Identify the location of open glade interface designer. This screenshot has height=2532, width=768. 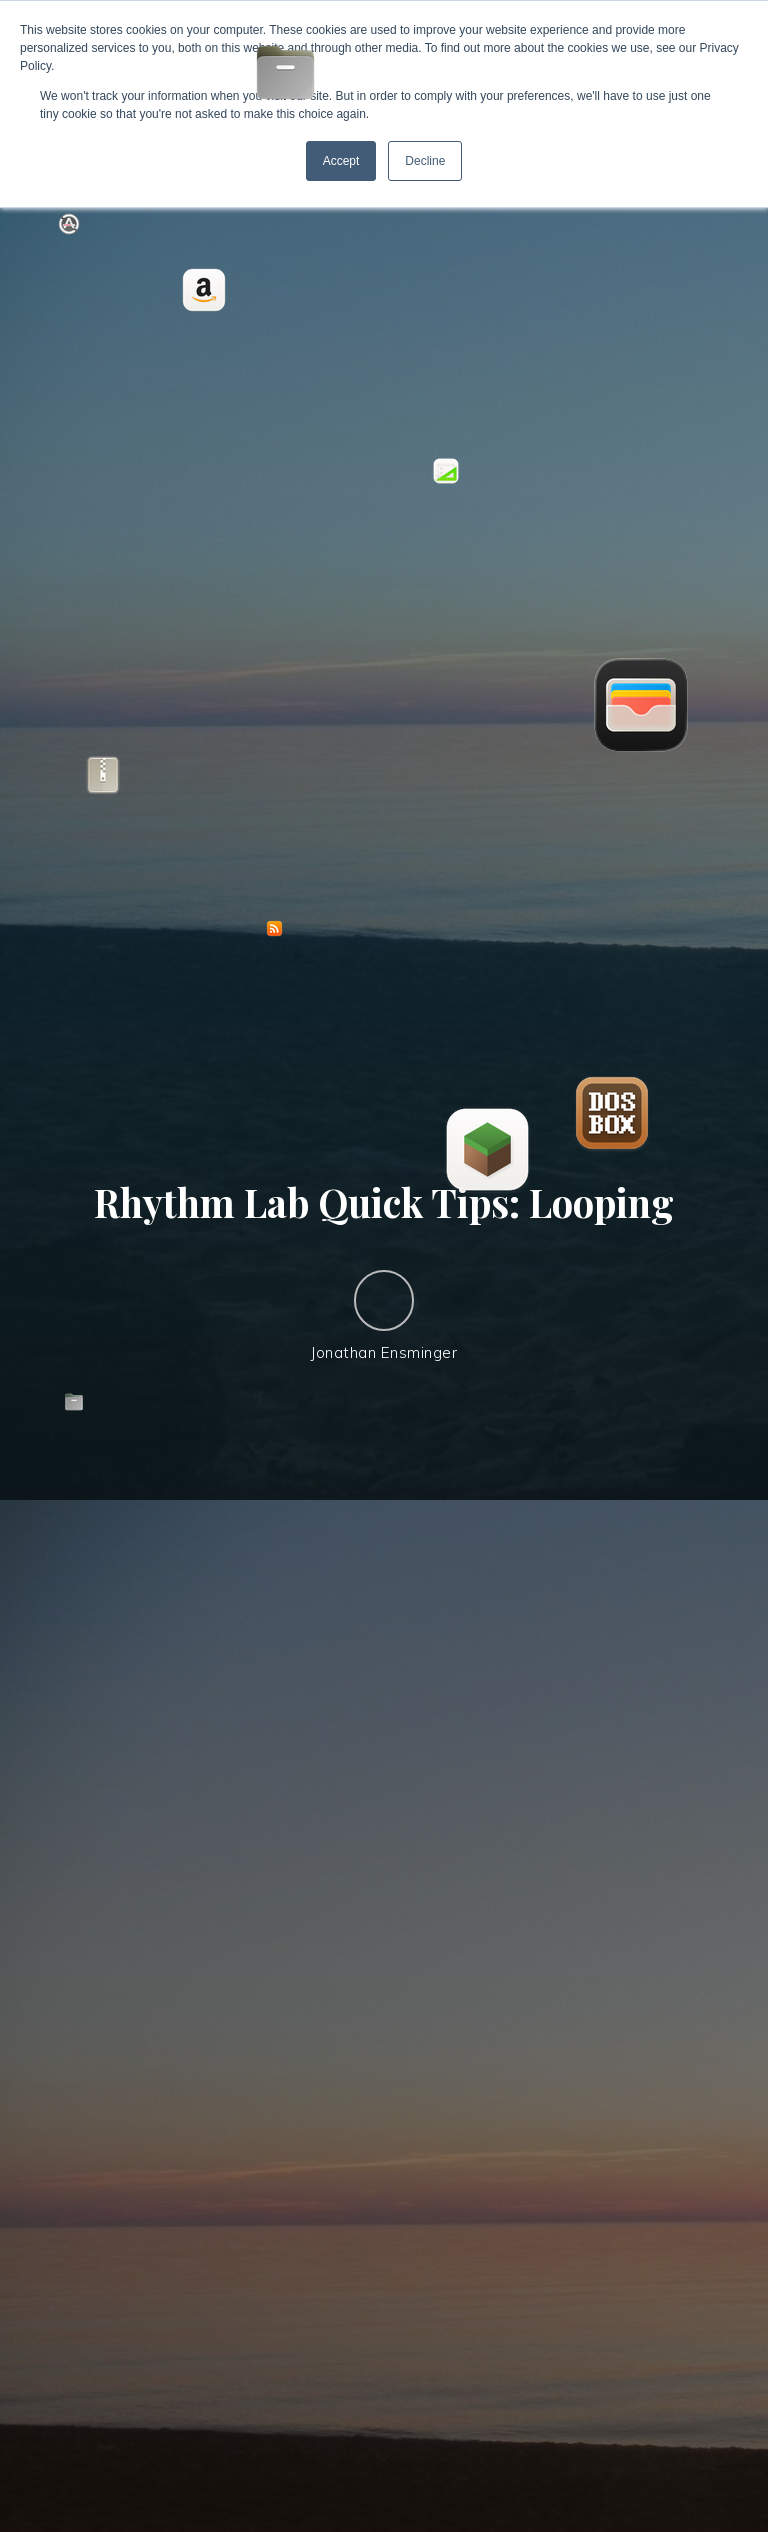
(446, 471).